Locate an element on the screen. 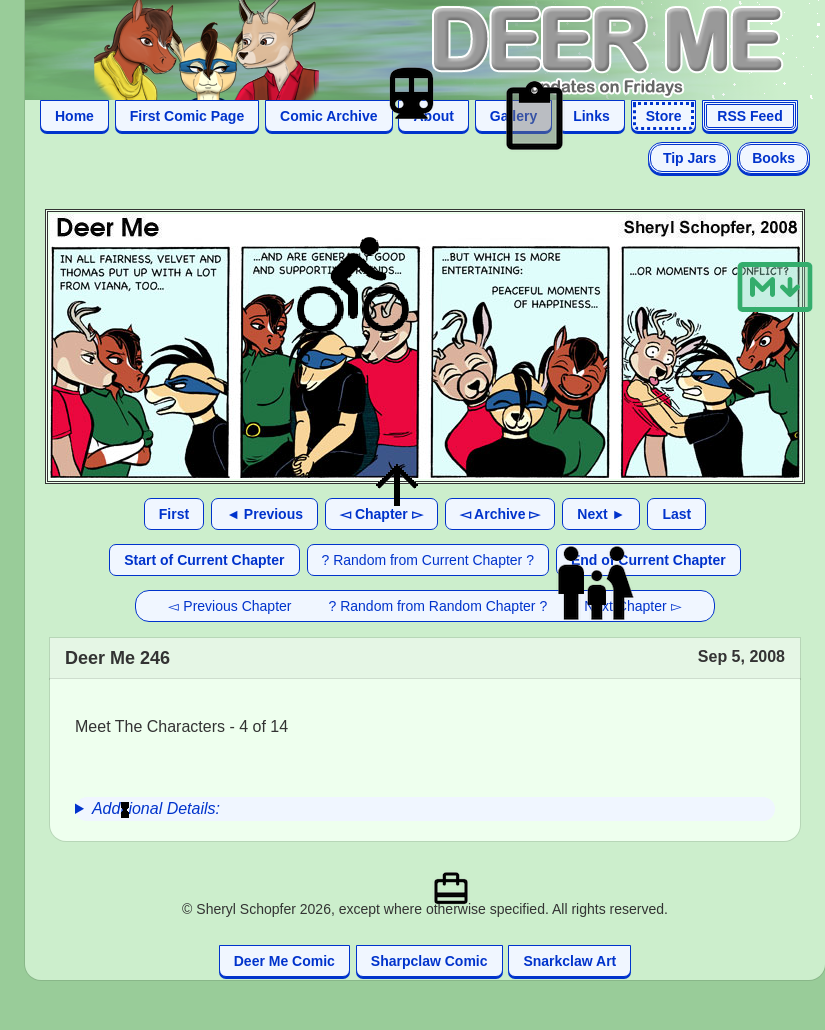 Image resolution: width=825 pixels, height=1030 pixels. indicates family restroom facility nearby is located at coordinates (595, 583).